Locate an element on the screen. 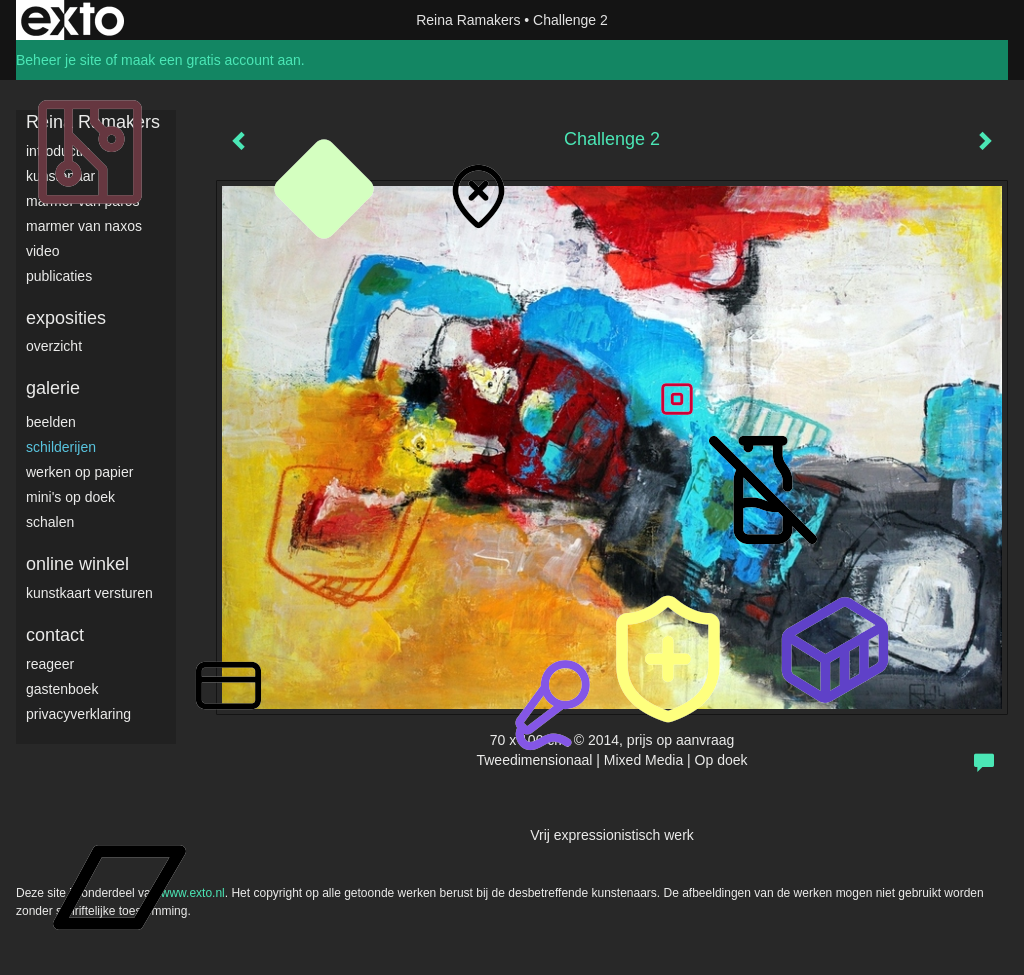 The height and width of the screenshot is (975, 1024). indicates premium or pro membership status is located at coordinates (324, 189).